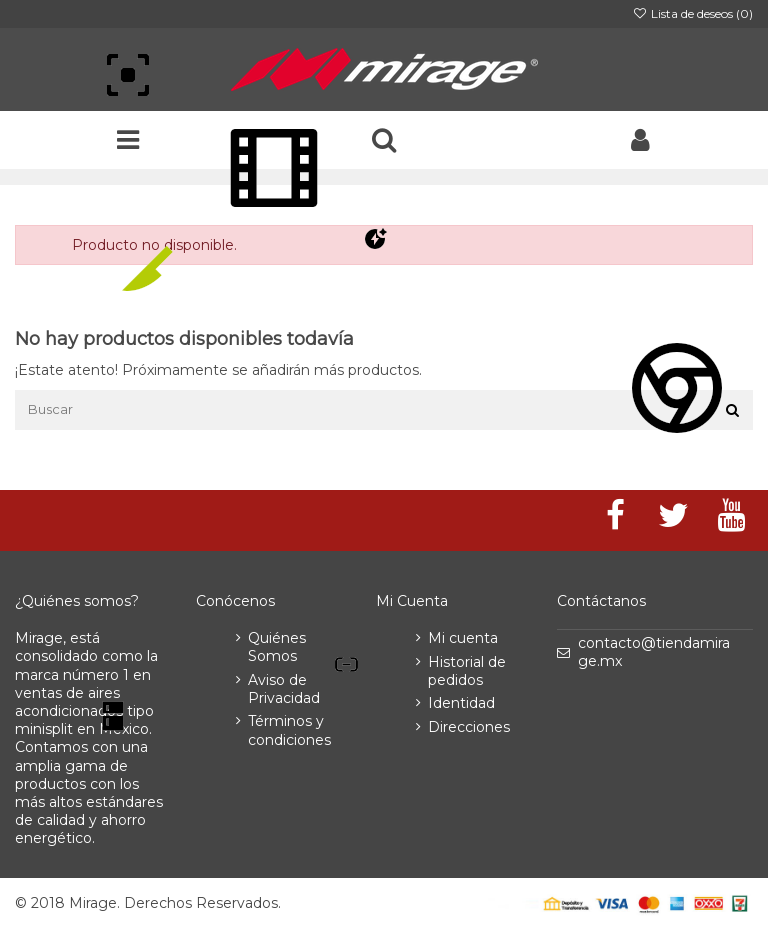 This screenshot has width=768, height=930. Describe the element at coordinates (128, 75) in the screenshot. I see `enable focus mode to minimize distractions` at that location.